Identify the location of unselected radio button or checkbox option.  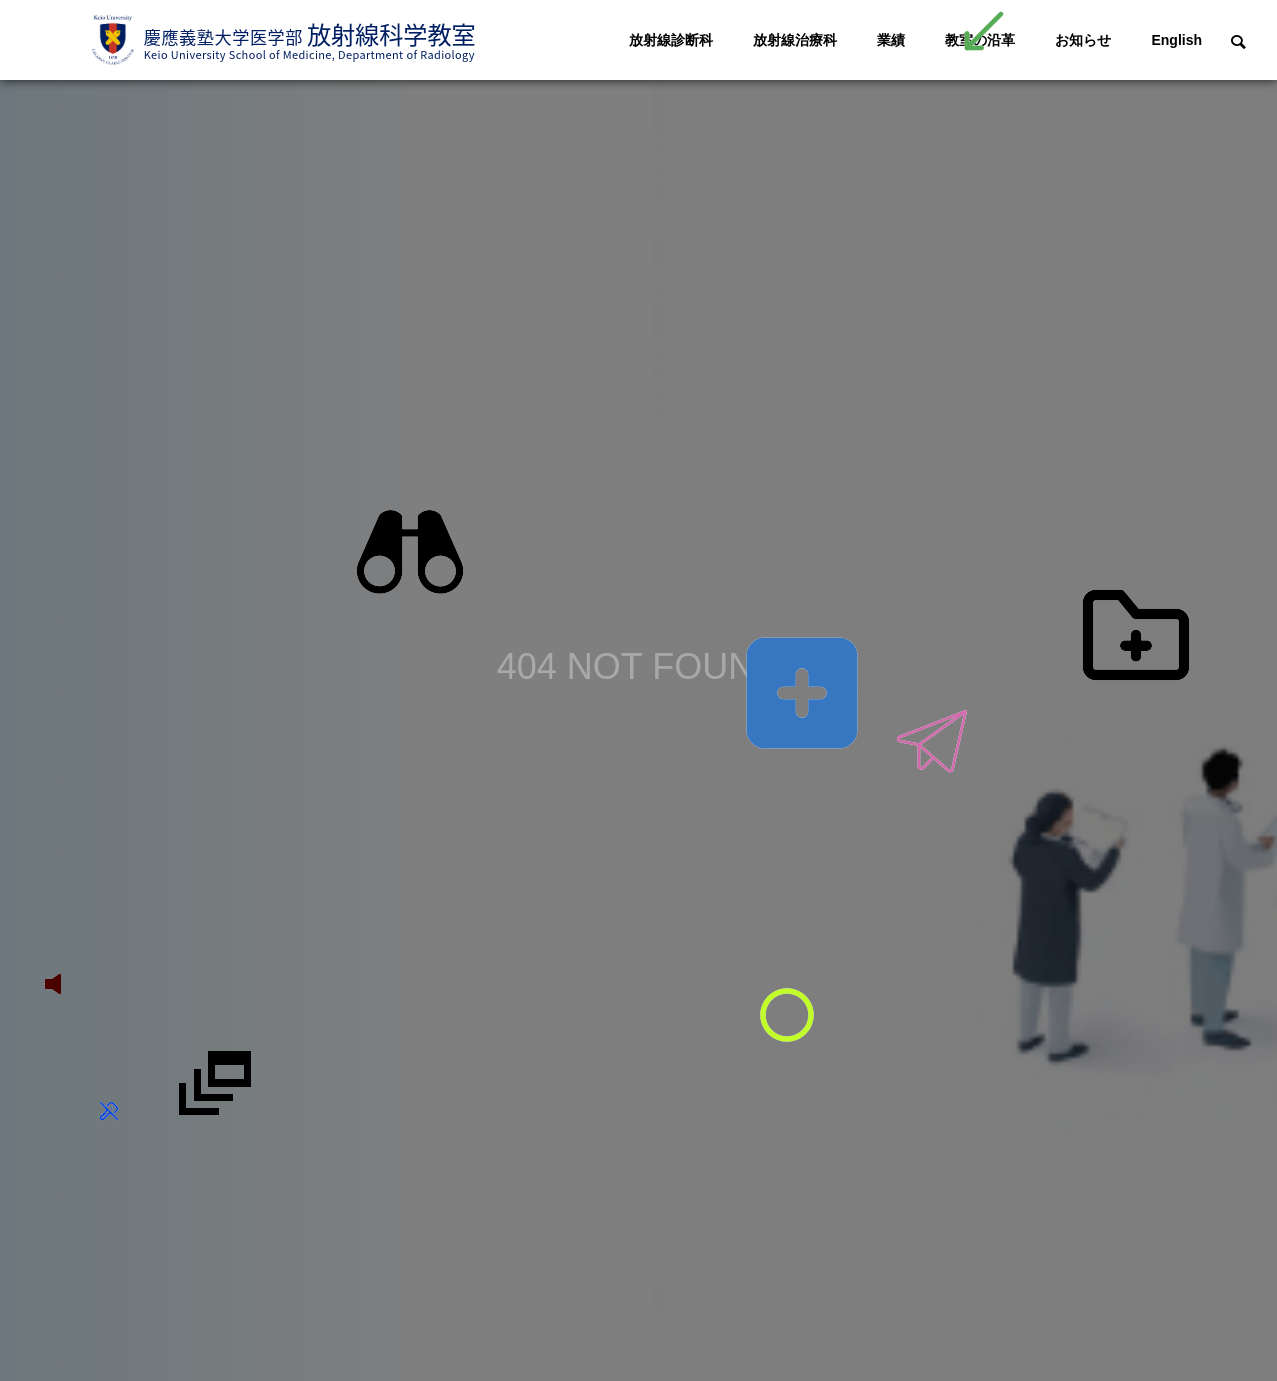
(787, 1015).